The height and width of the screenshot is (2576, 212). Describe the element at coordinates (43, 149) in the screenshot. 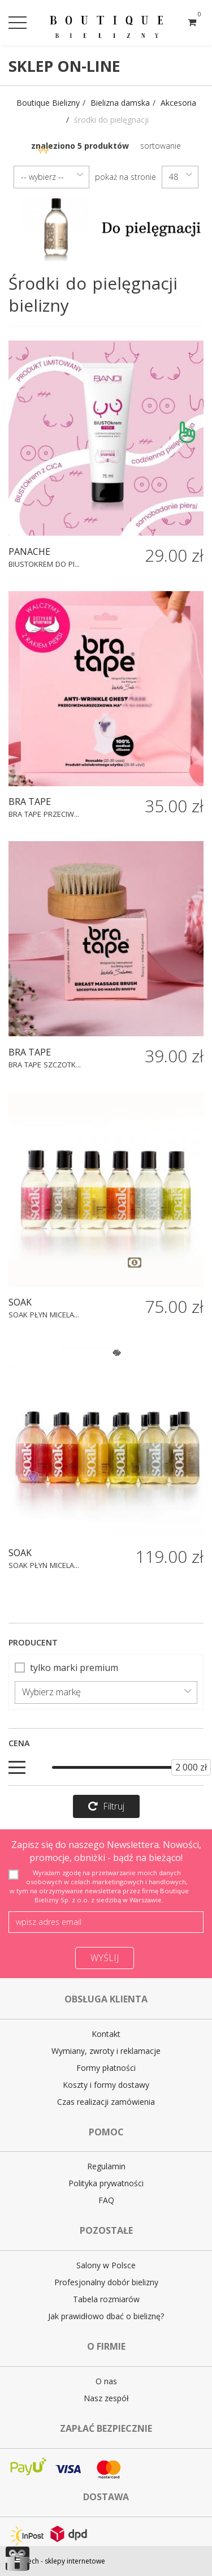

I see `indicates south korean won currency` at that location.